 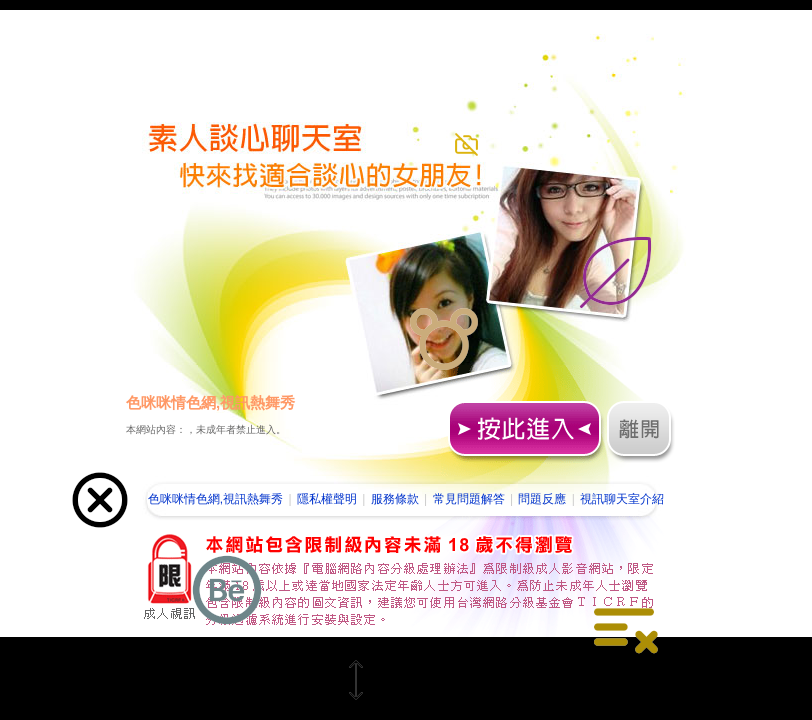 What do you see at coordinates (100, 500) in the screenshot?
I see `playstation cross button symbol` at bounding box center [100, 500].